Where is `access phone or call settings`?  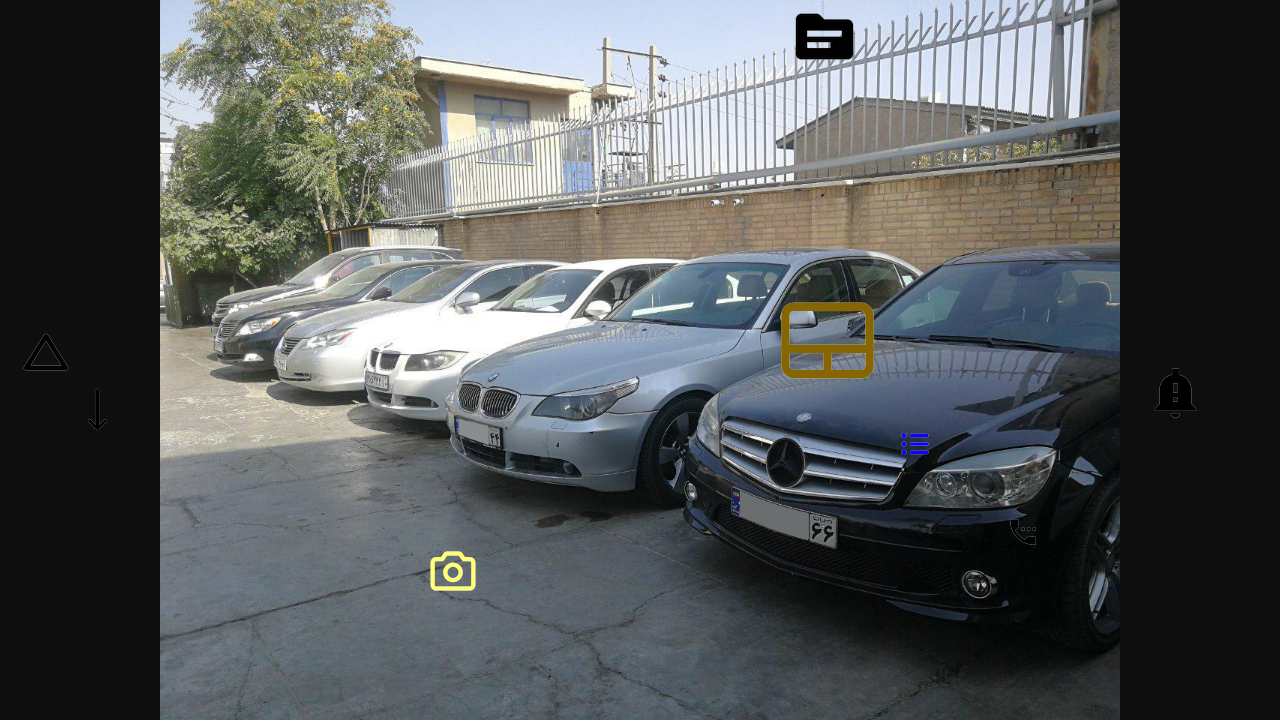 access phone or call settings is located at coordinates (1023, 532).